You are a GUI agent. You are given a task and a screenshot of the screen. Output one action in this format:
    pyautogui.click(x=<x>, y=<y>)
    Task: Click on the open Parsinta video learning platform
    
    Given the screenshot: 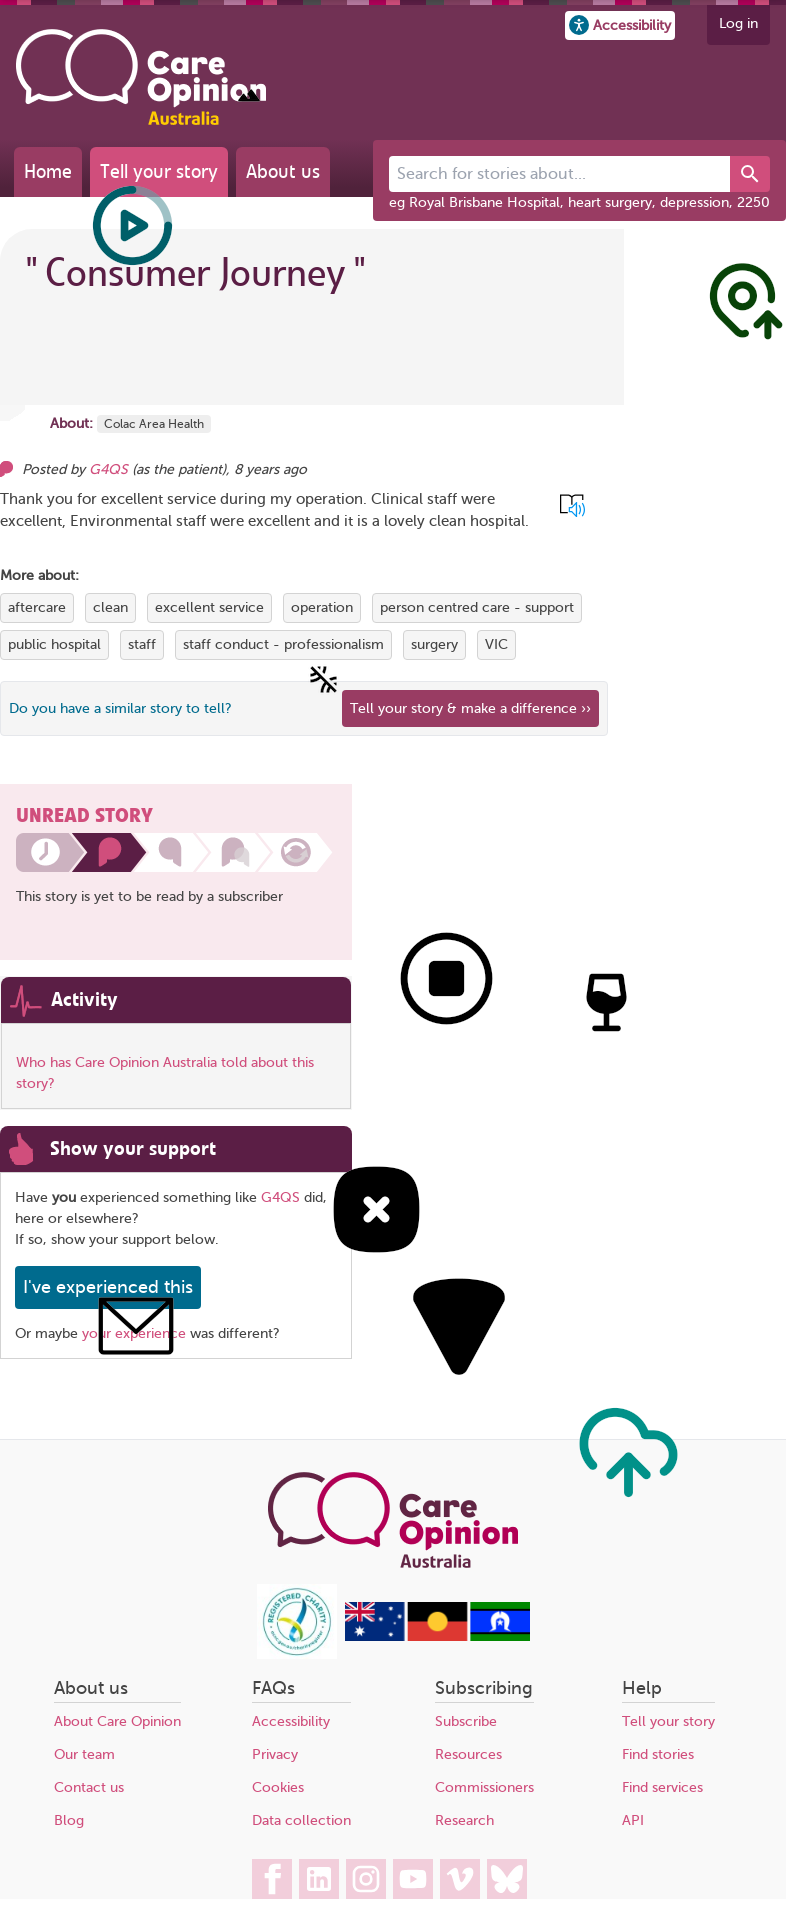 What is the action you would take?
    pyautogui.click(x=132, y=225)
    